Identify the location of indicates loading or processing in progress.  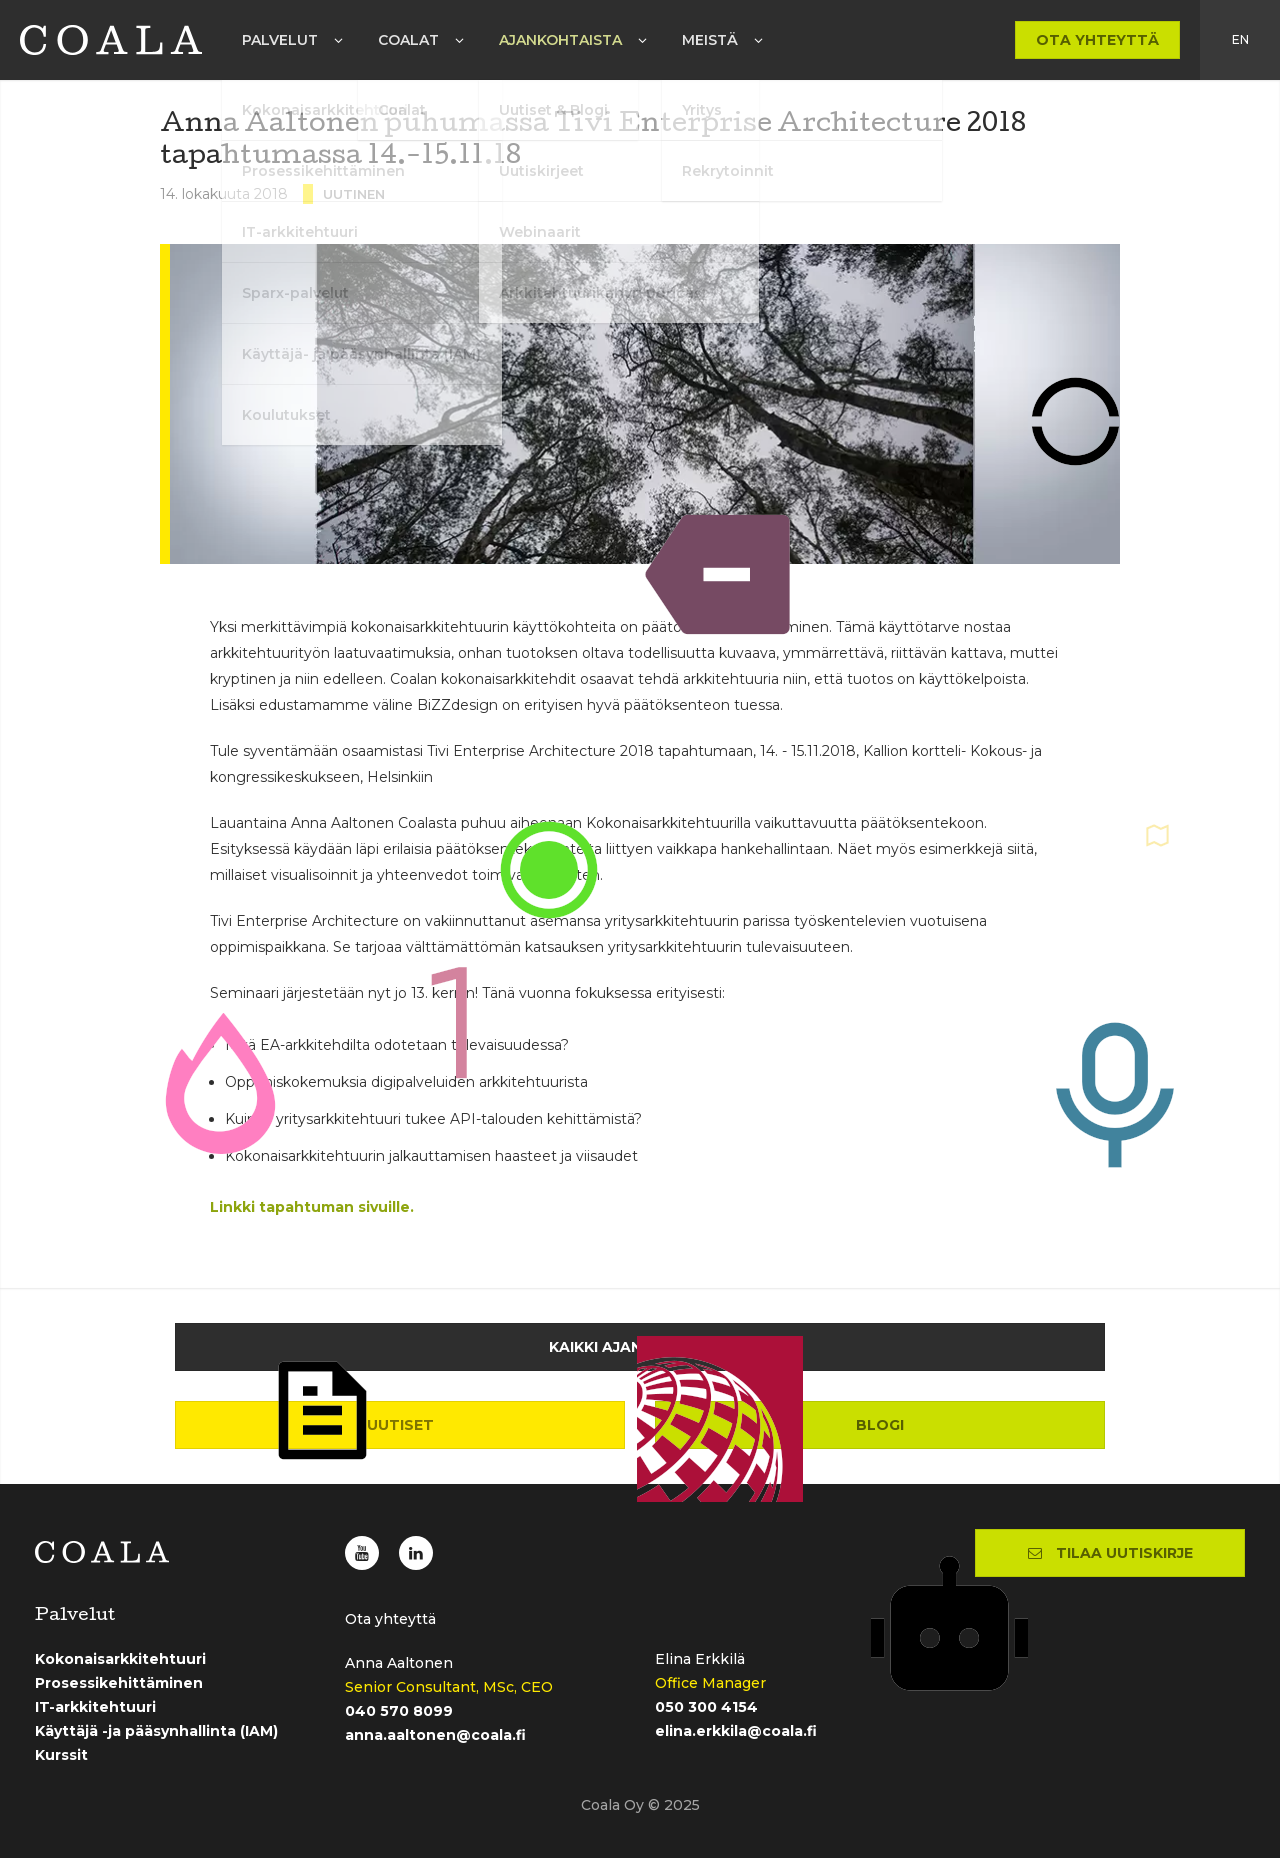
(549, 870).